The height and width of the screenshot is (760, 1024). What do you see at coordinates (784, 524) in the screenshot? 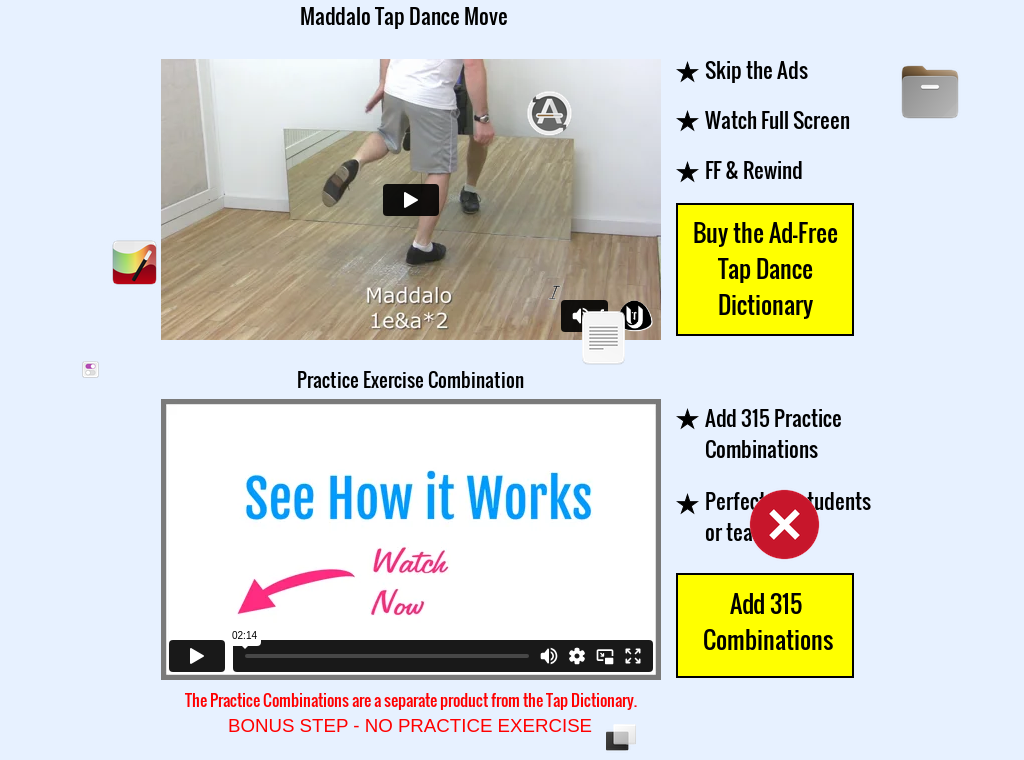
I see `close the current window` at bounding box center [784, 524].